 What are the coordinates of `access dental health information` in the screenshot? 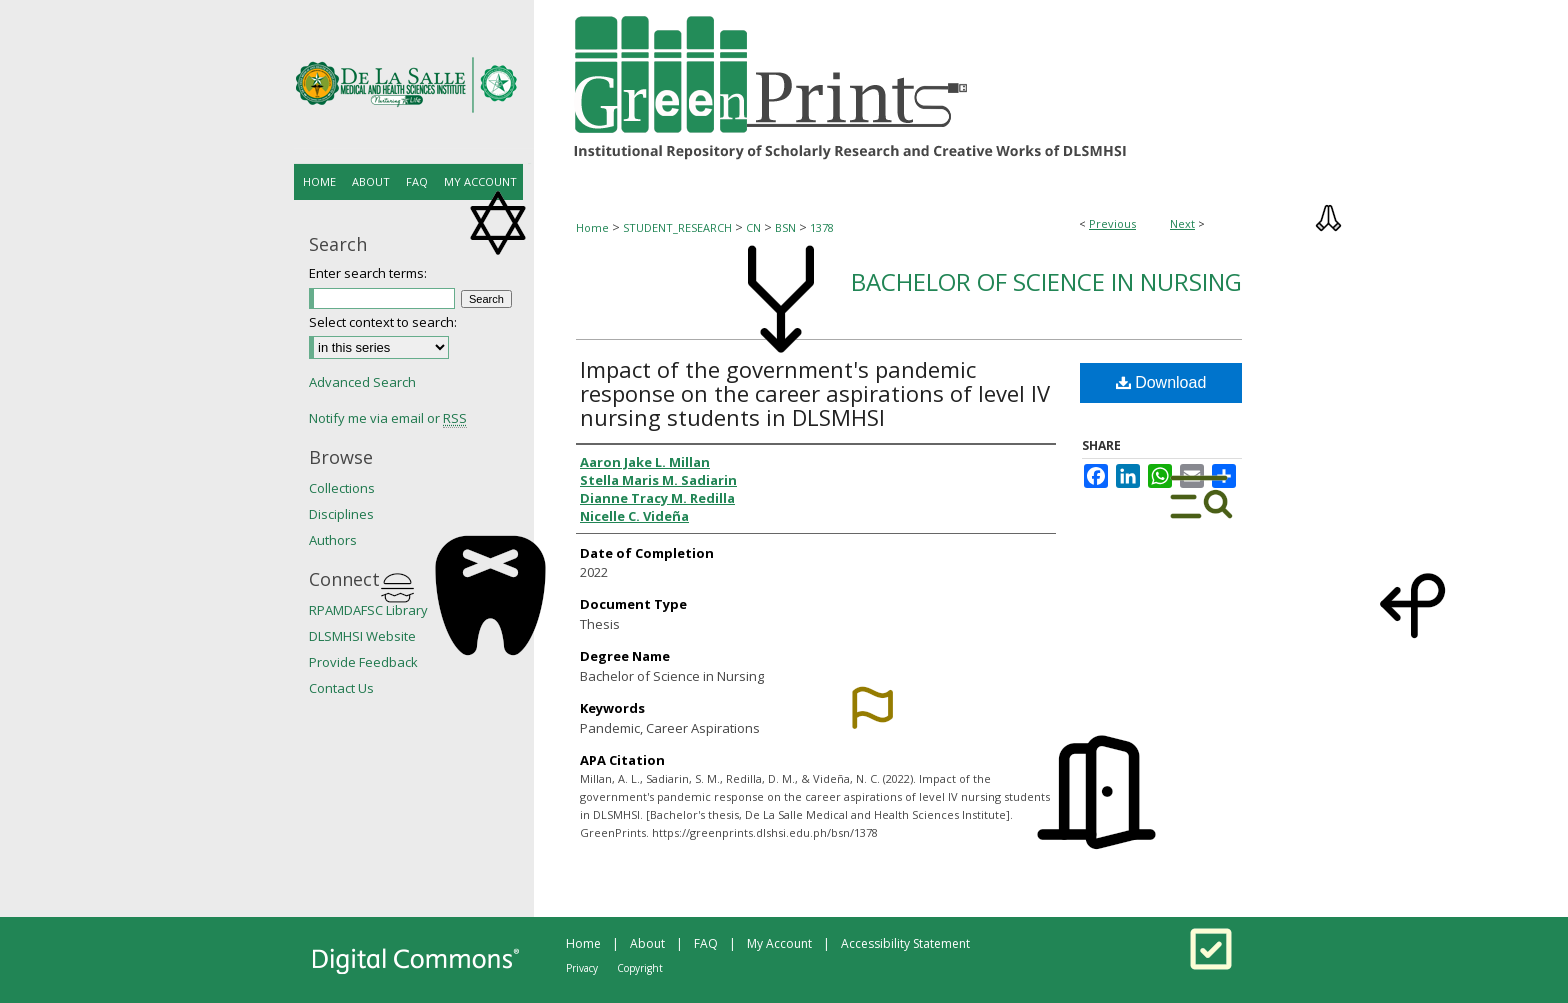 It's located at (490, 595).